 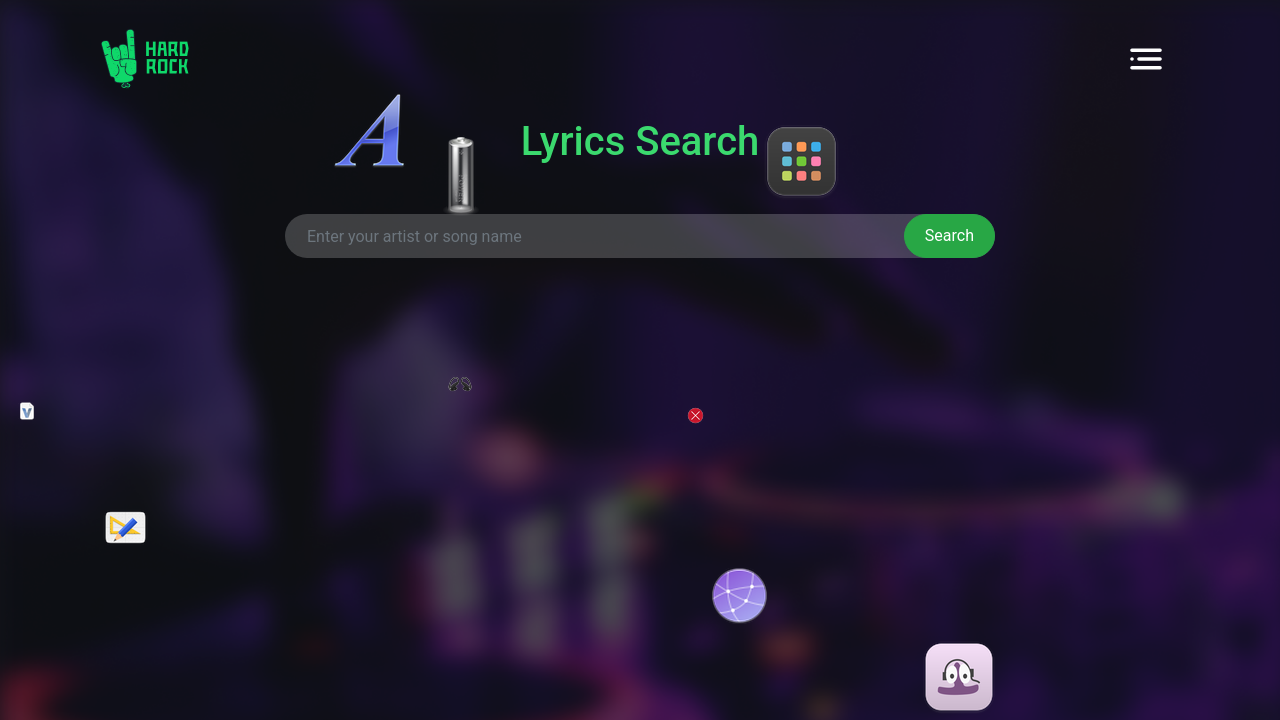 What do you see at coordinates (125, 527) in the screenshot?
I see `access system accessories and utility applications` at bounding box center [125, 527].